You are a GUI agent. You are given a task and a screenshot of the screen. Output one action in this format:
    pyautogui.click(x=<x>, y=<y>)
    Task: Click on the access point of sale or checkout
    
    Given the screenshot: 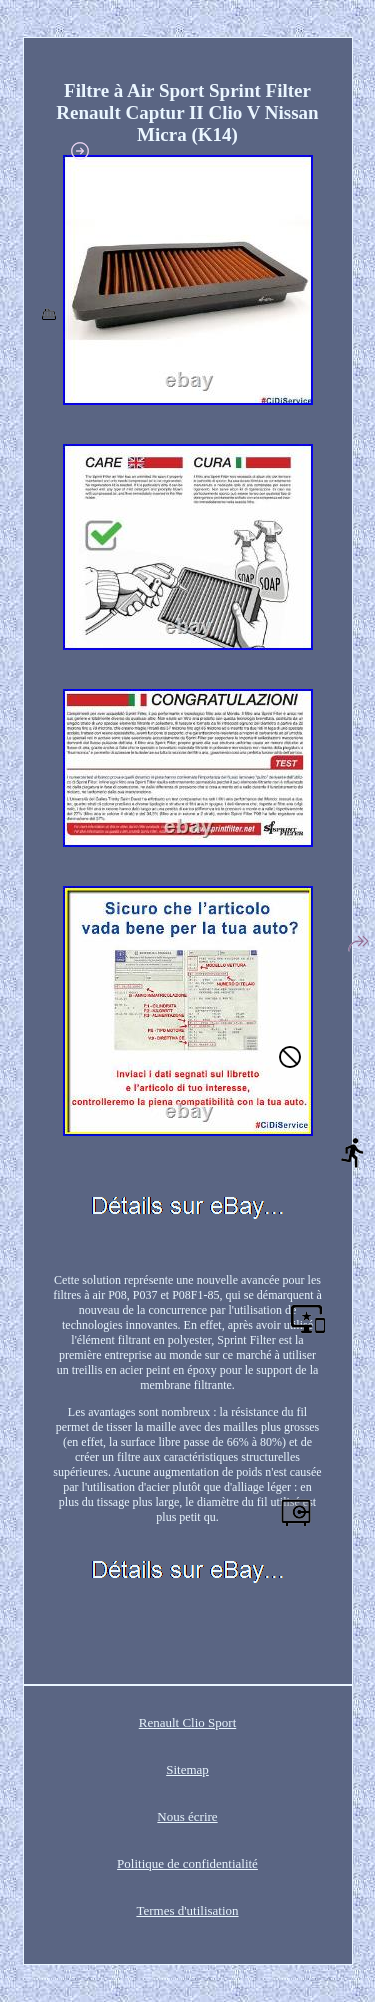 What is the action you would take?
    pyautogui.click(x=49, y=315)
    